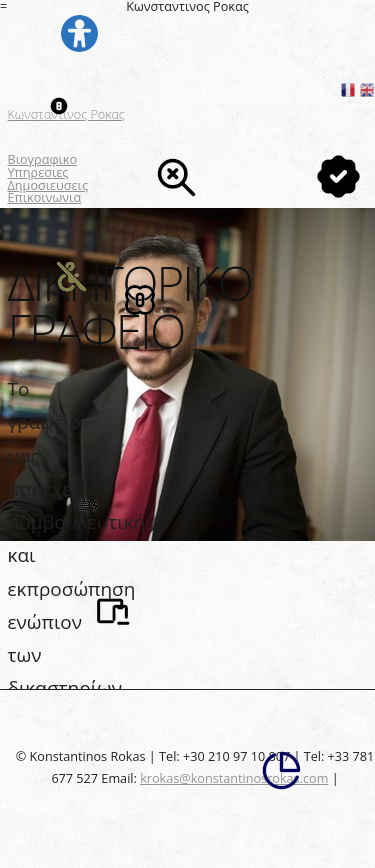 The height and width of the screenshot is (868, 375). Describe the element at coordinates (88, 505) in the screenshot. I see `wind power or wind energy generation` at that location.